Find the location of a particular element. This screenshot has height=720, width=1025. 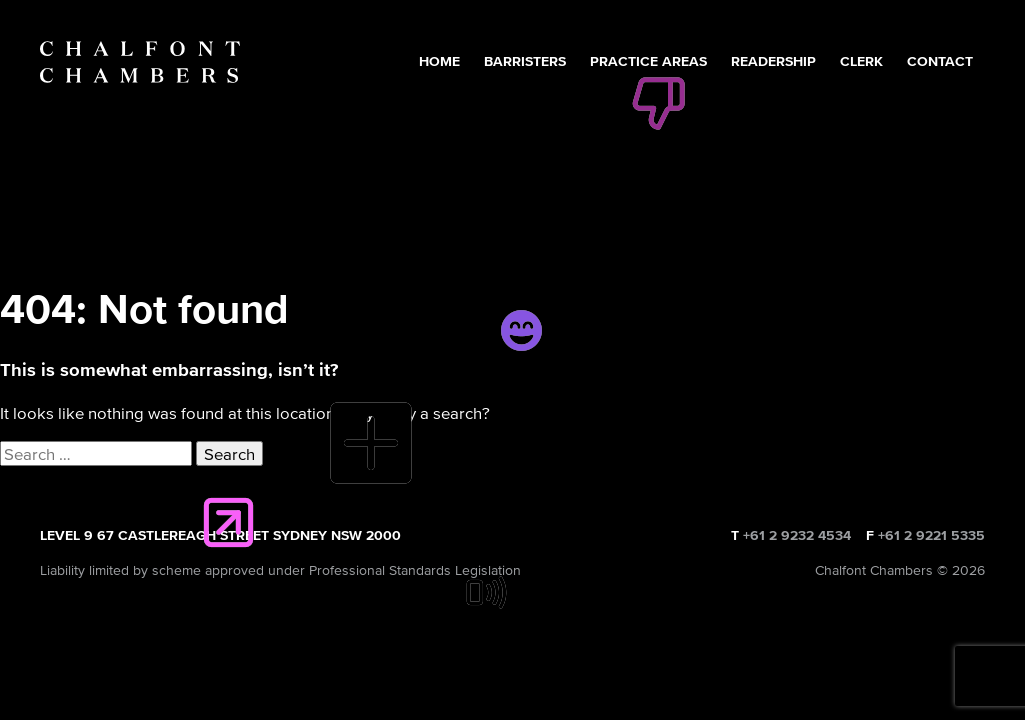

dislike or downvote content is located at coordinates (658, 103).